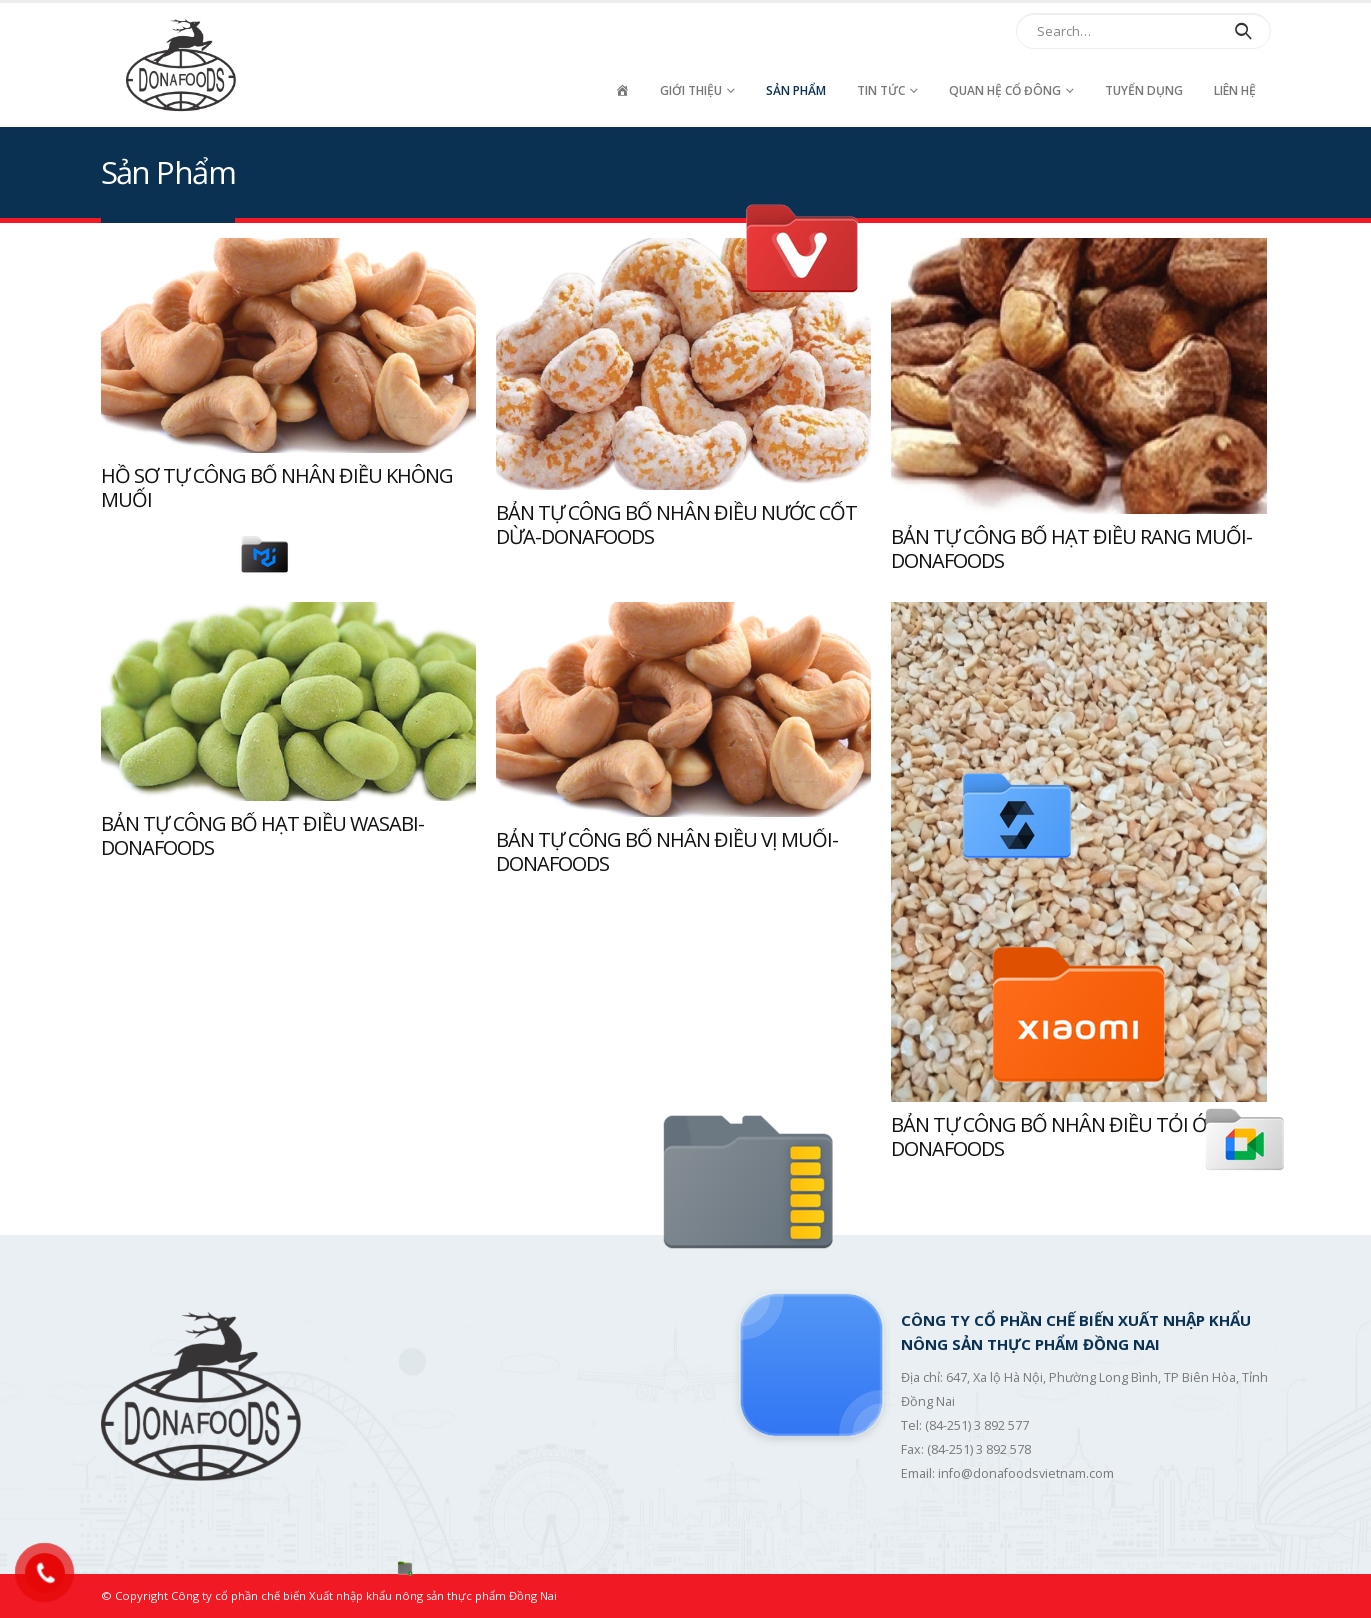 This screenshot has width=1371, height=1618. I want to click on open folder containing Google Meet files, so click(1244, 1141).